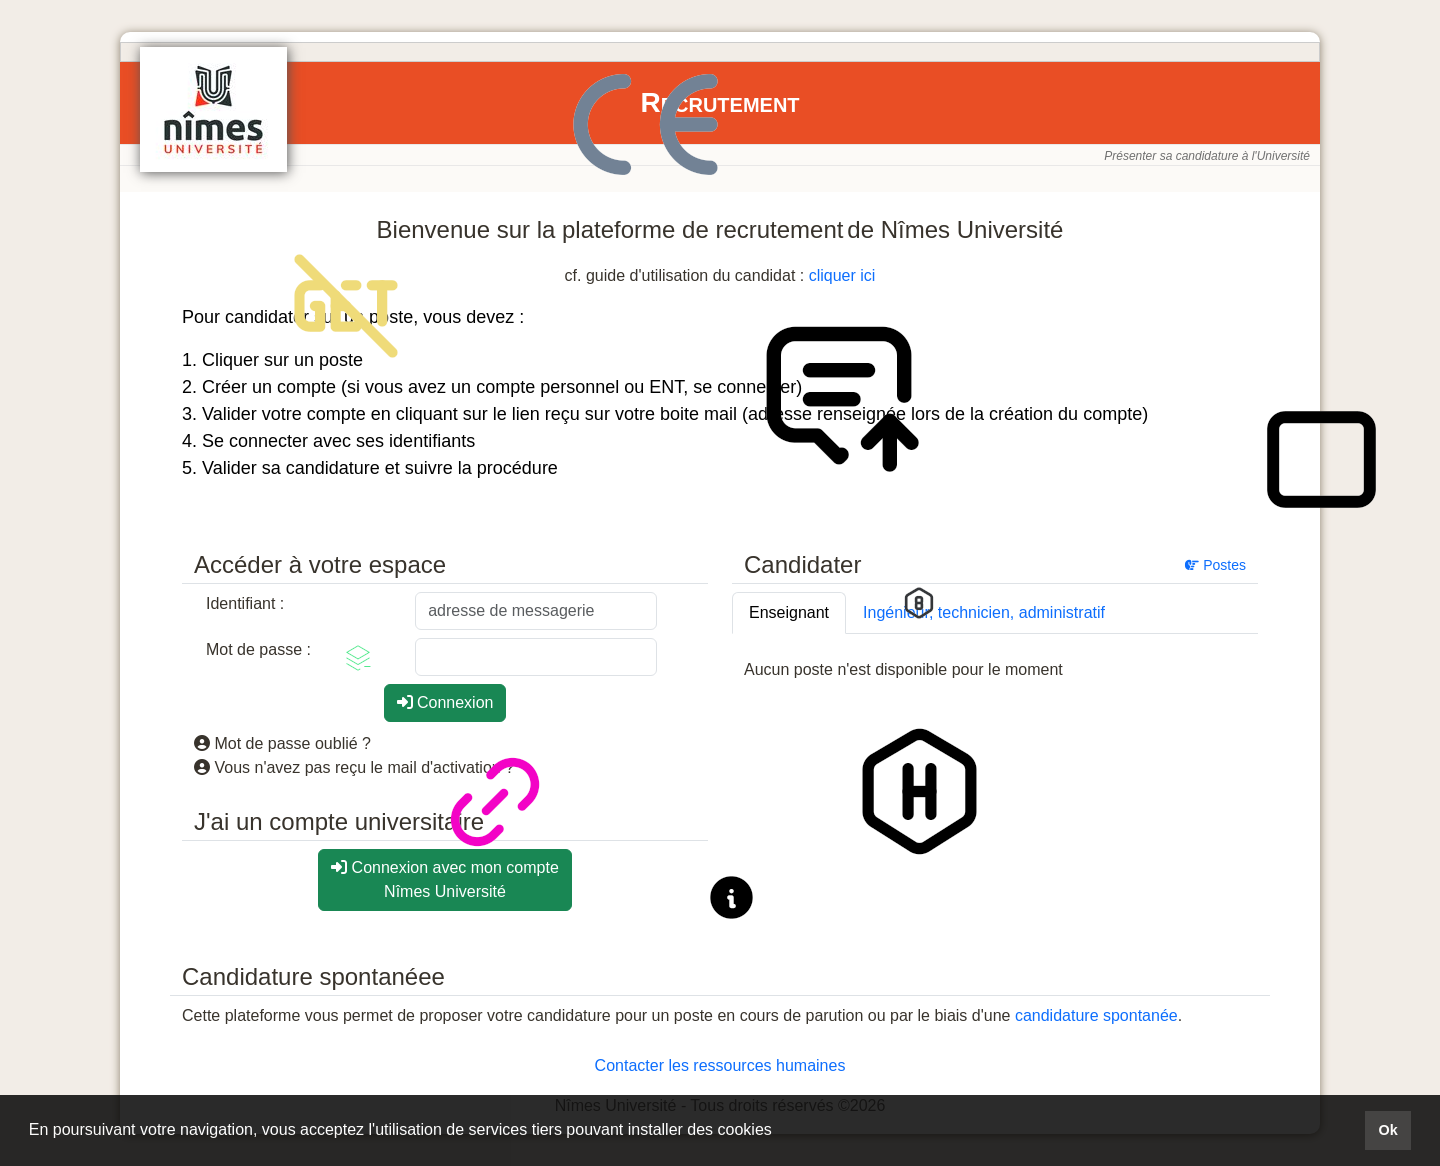 The image size is (1440, 1166). Describe the element at coordinates (731, 897) in the screenshot. I see `view more information or details` at that location.